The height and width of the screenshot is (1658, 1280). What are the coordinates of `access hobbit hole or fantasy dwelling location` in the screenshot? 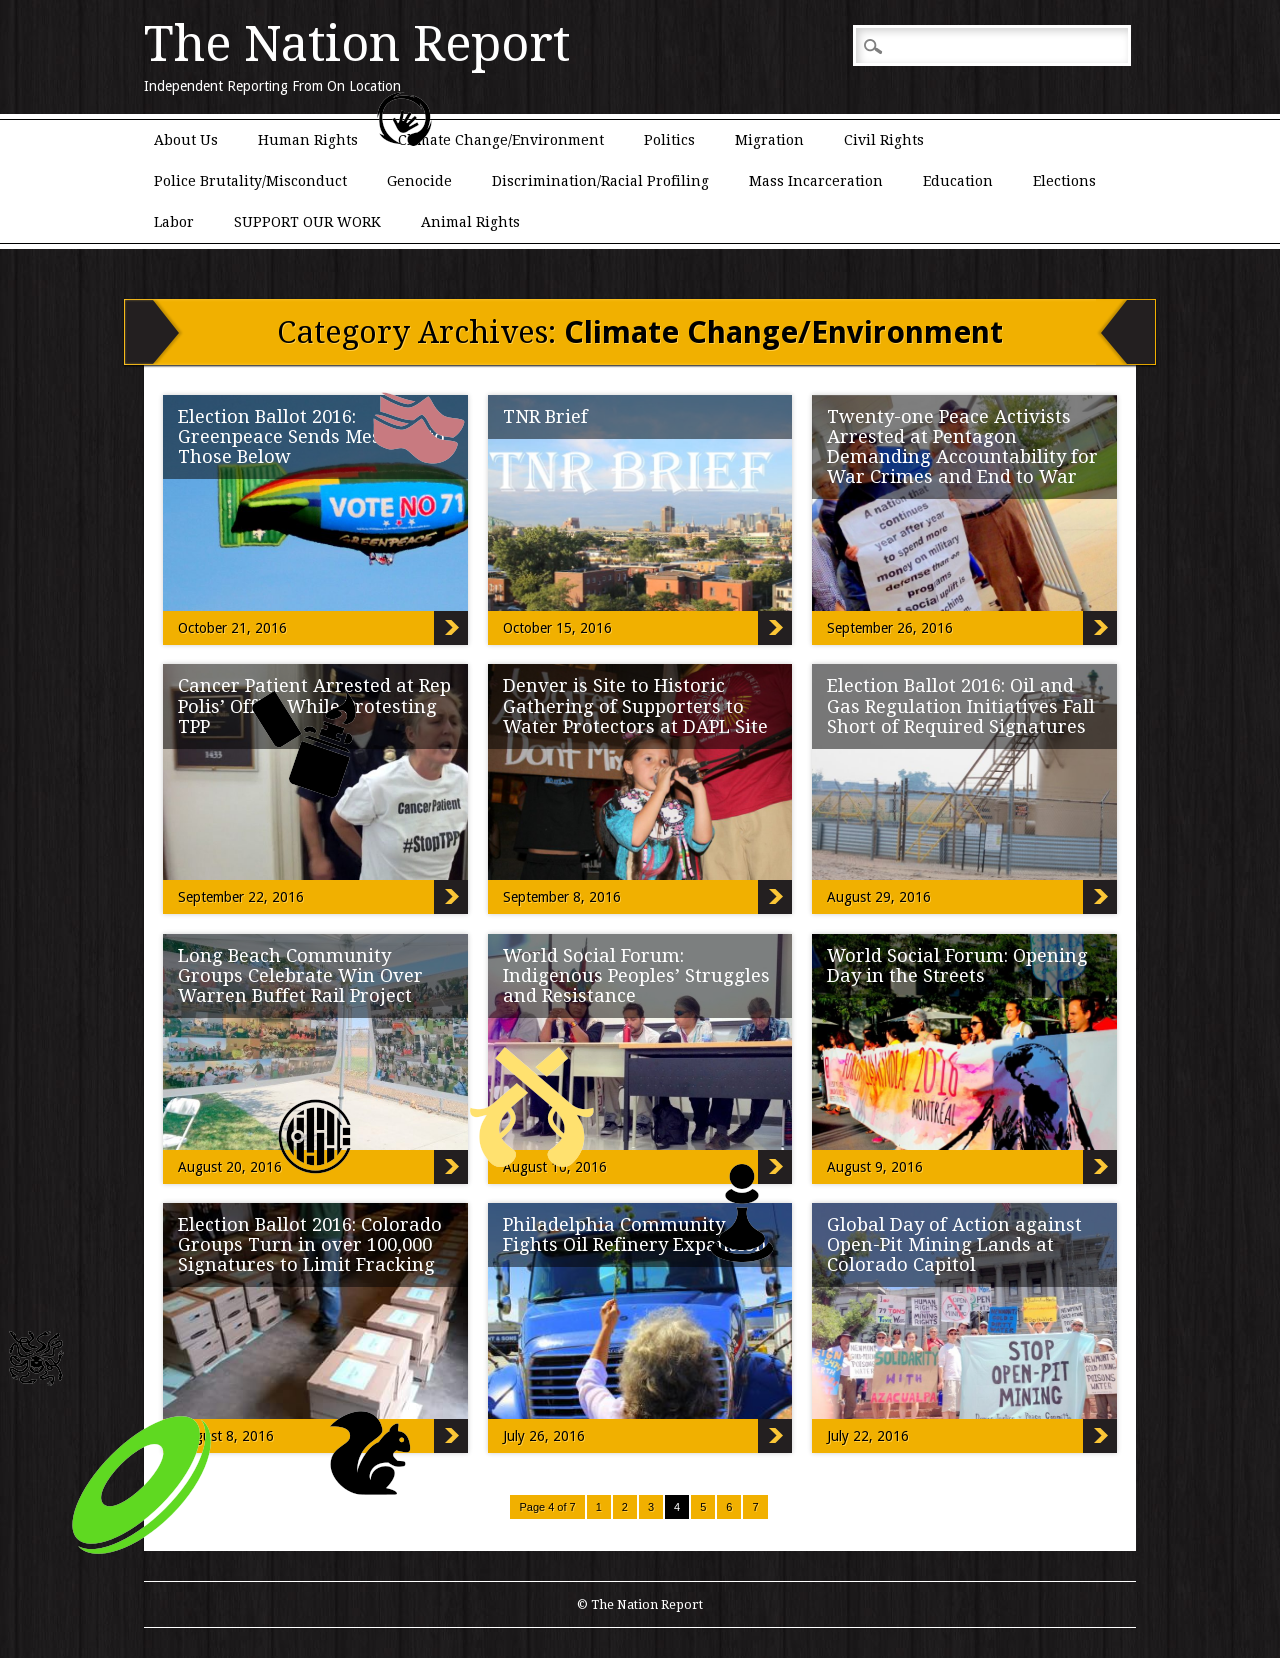 It's located at (315, 1136).